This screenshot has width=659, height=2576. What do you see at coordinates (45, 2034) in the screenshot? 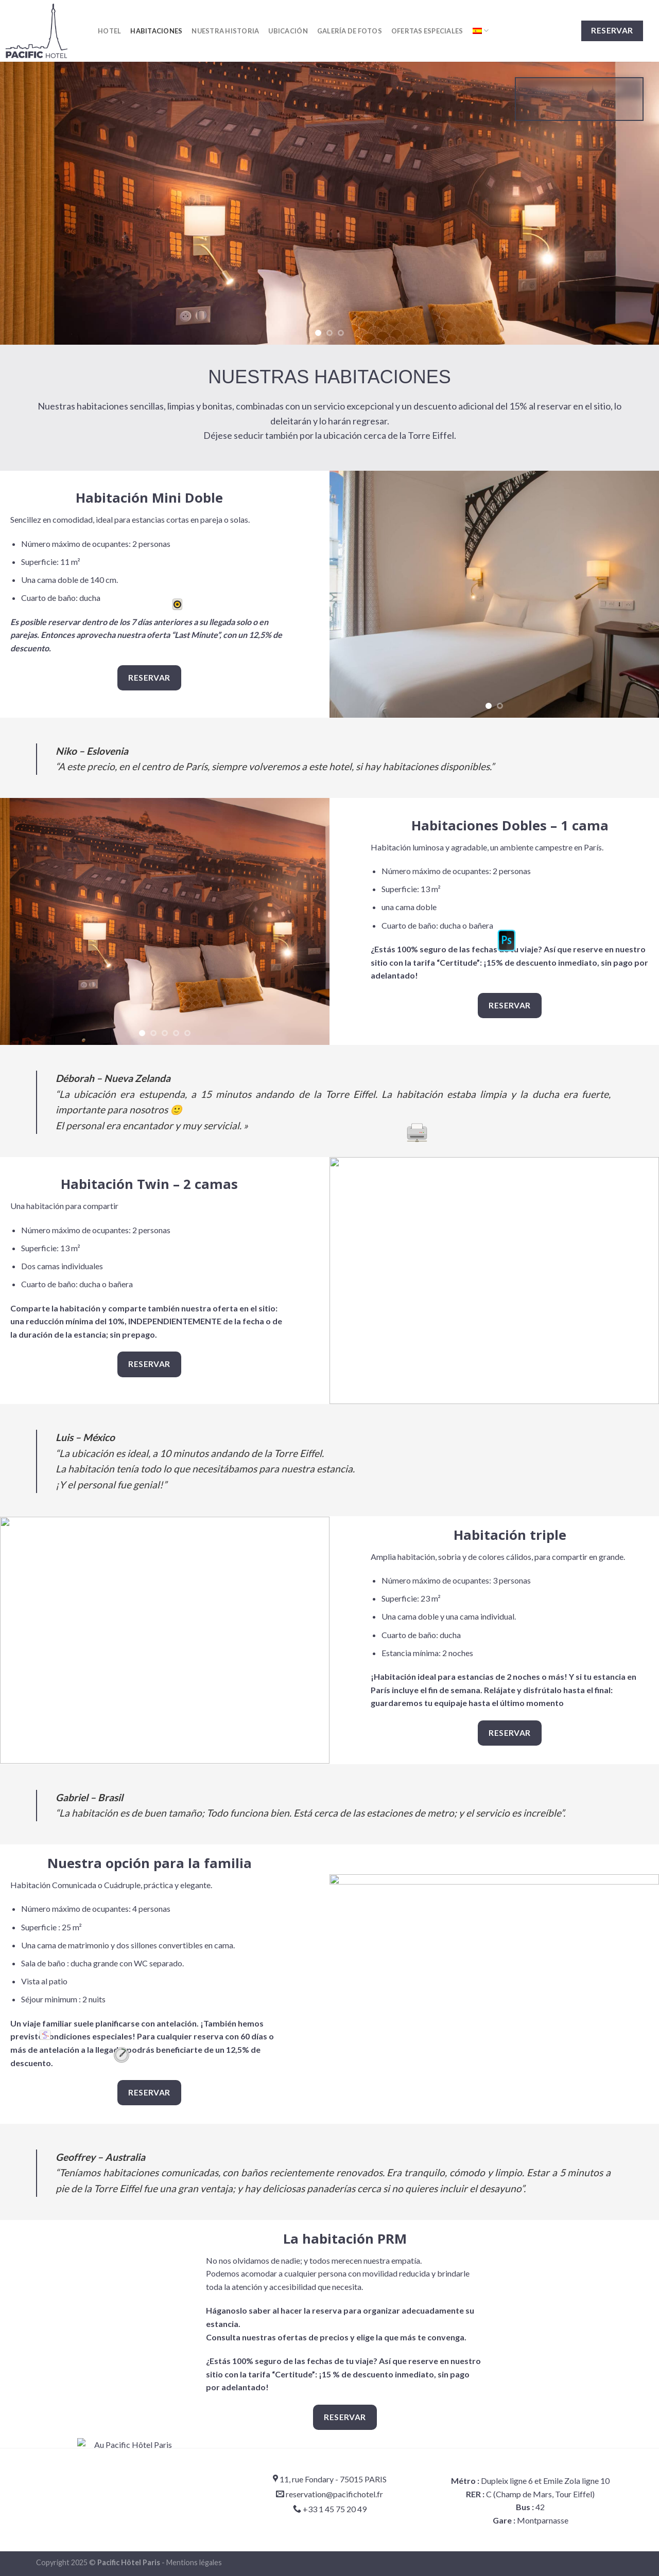
I see `an SVG image file` at bounding box center [45, 2034].